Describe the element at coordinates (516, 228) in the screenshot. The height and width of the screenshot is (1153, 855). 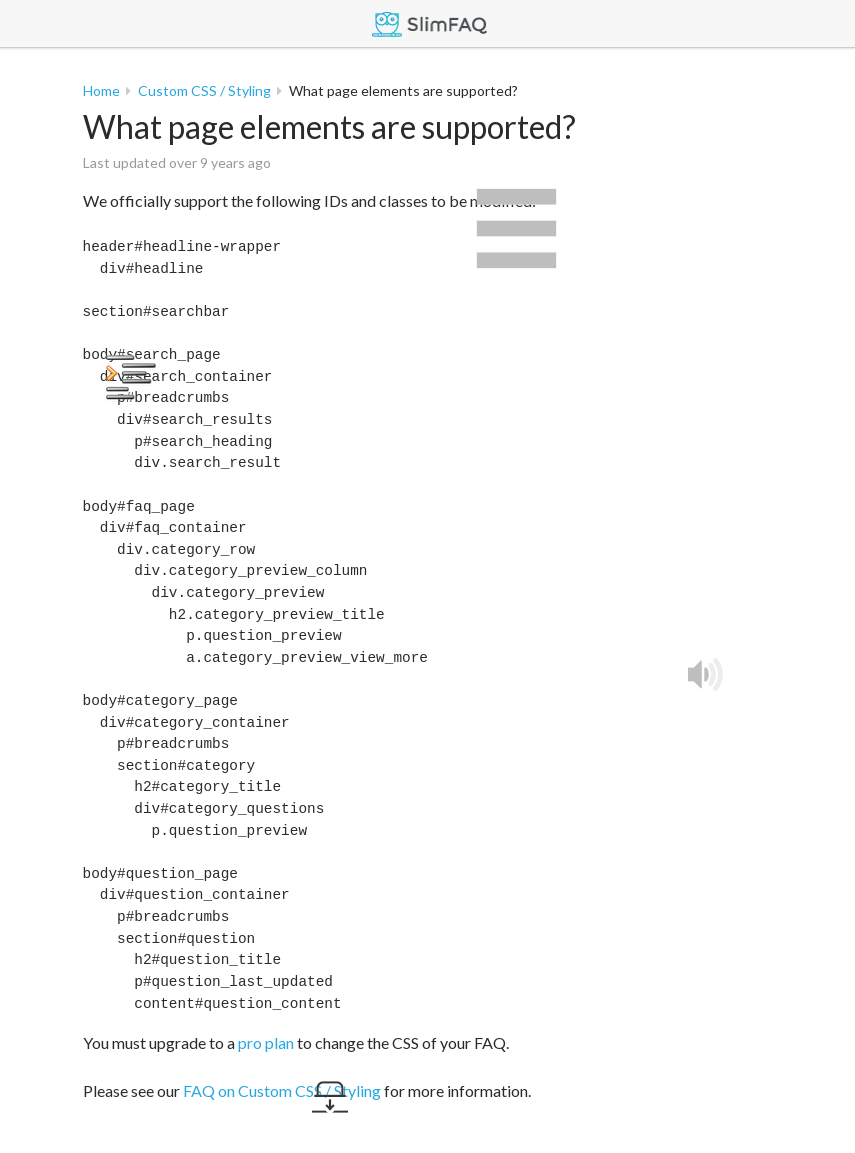
I see `justify text to fill both margins` at that location.